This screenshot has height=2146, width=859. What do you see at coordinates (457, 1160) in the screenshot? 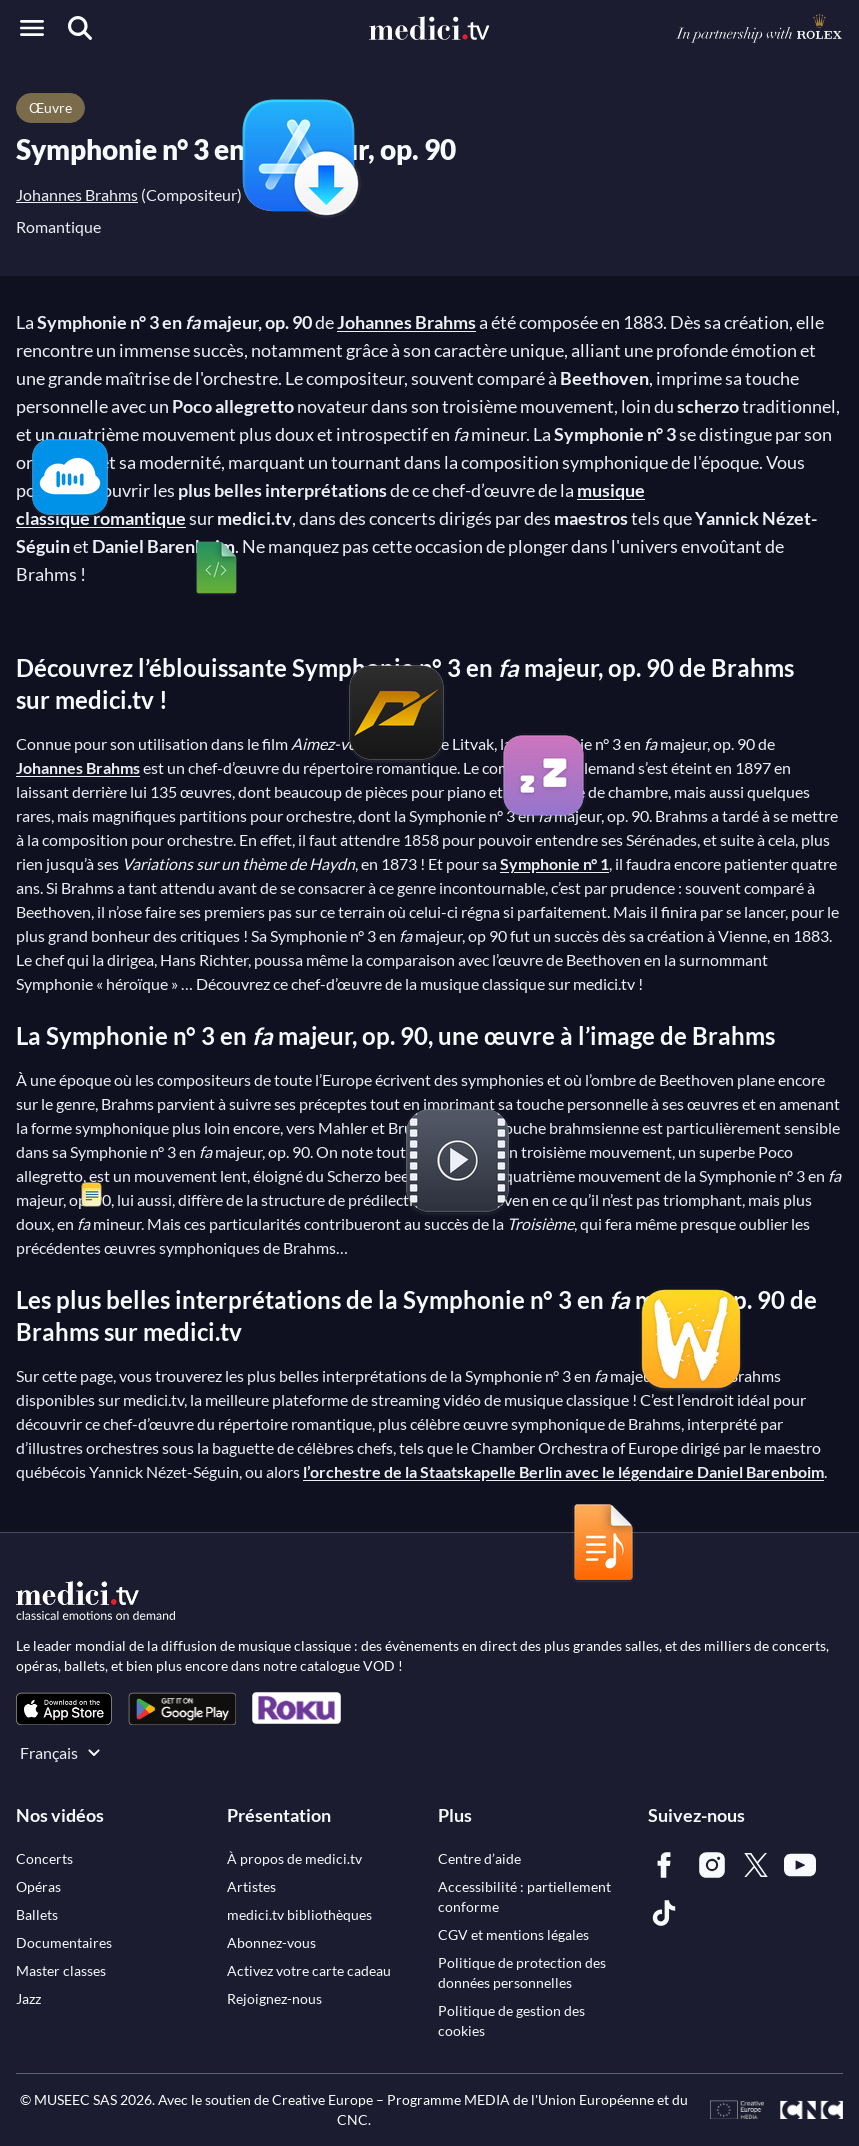
I see `open kdenlive video editor` at bounding box center [457, 1160].